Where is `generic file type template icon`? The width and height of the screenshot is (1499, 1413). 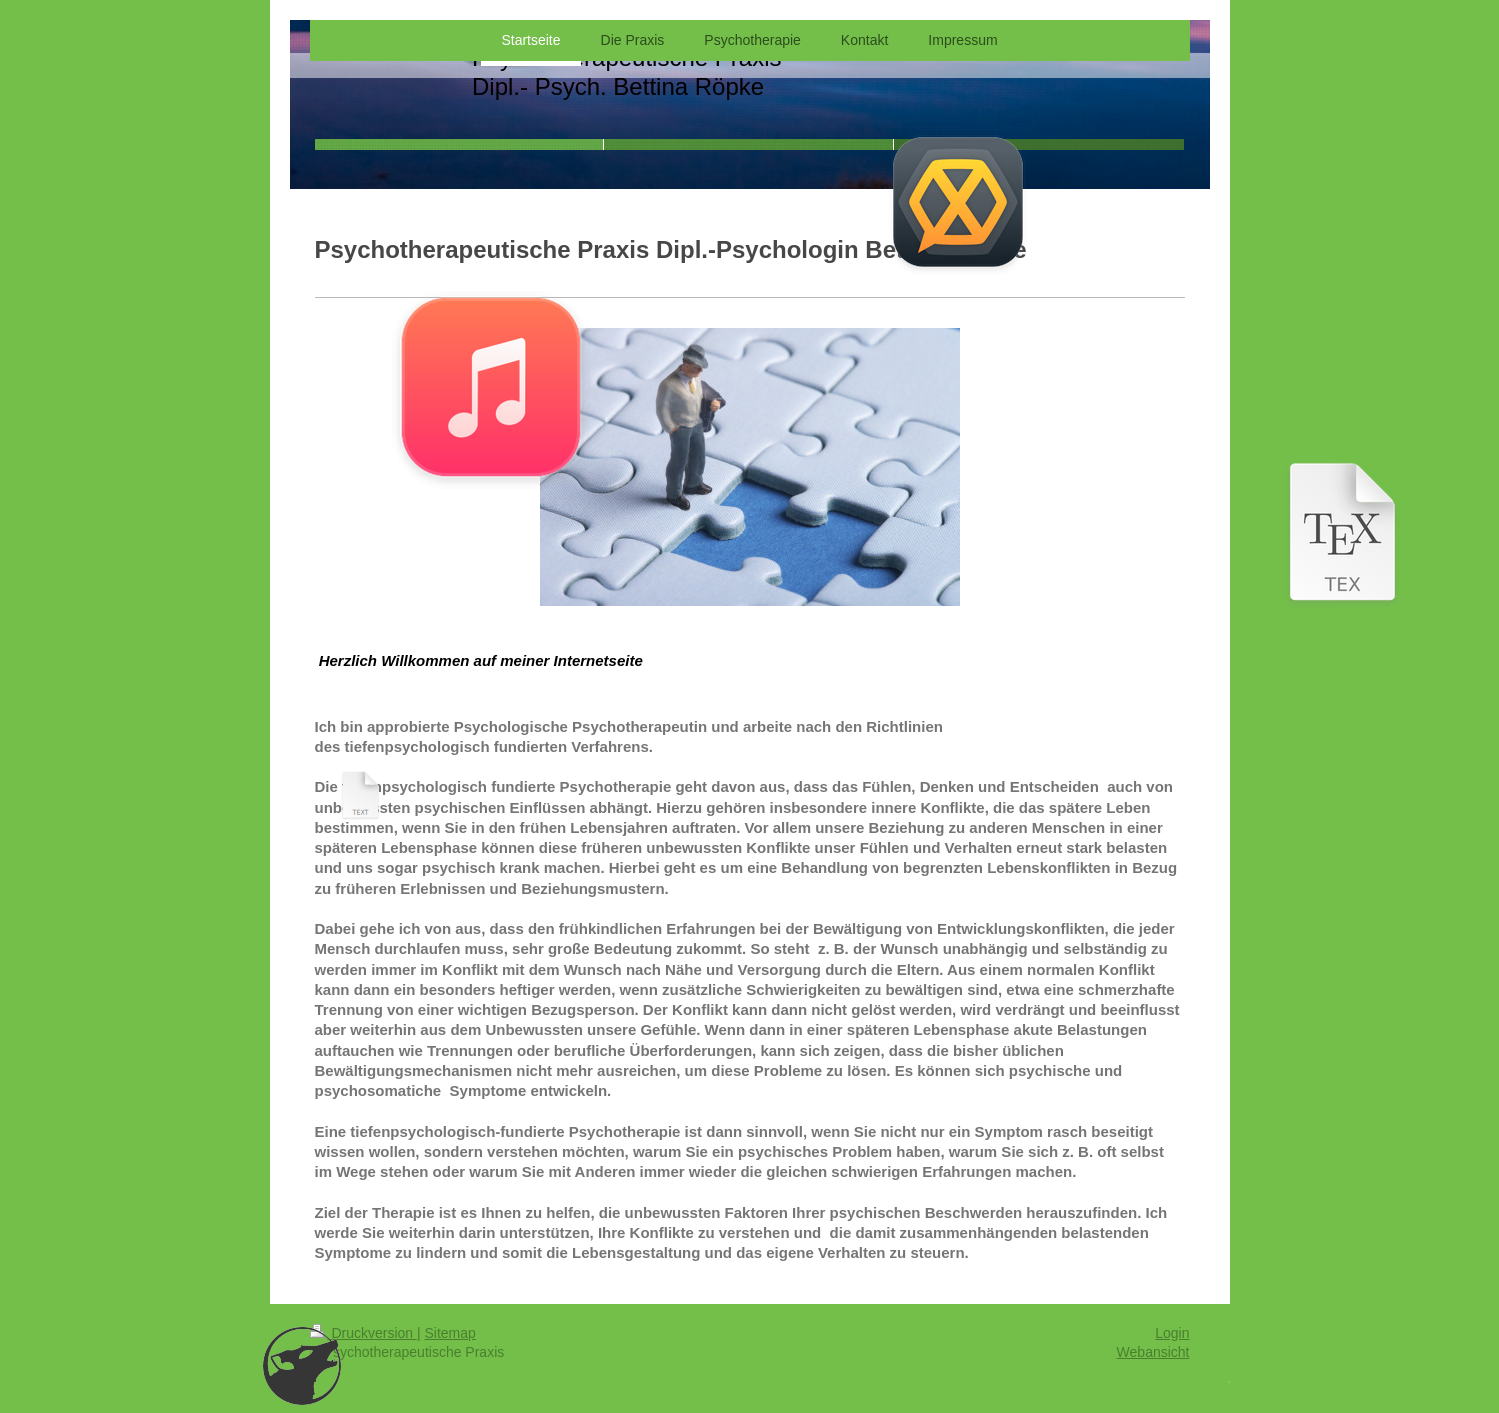
generic file type template icon is located at coordinates (360, 795).